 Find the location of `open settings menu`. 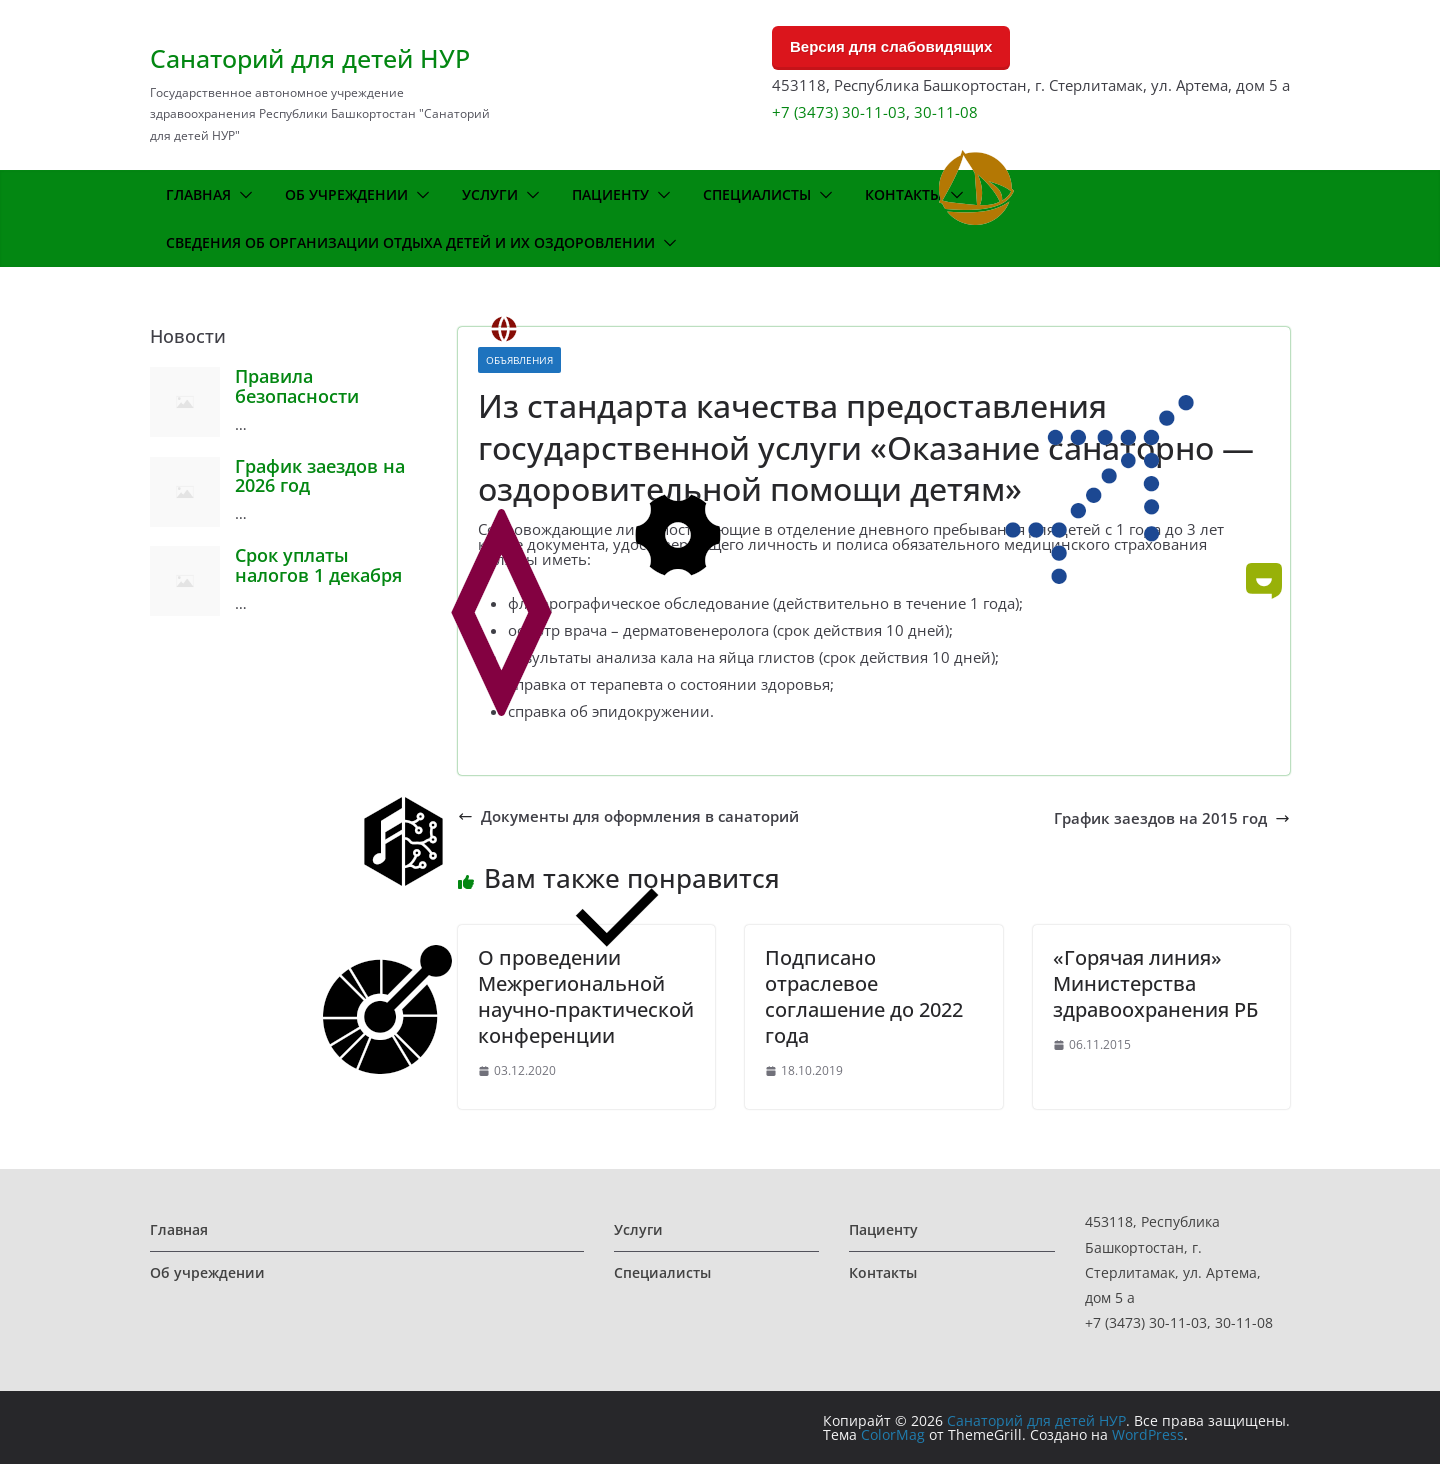

open settings menu is located at coordinates (678, 535).